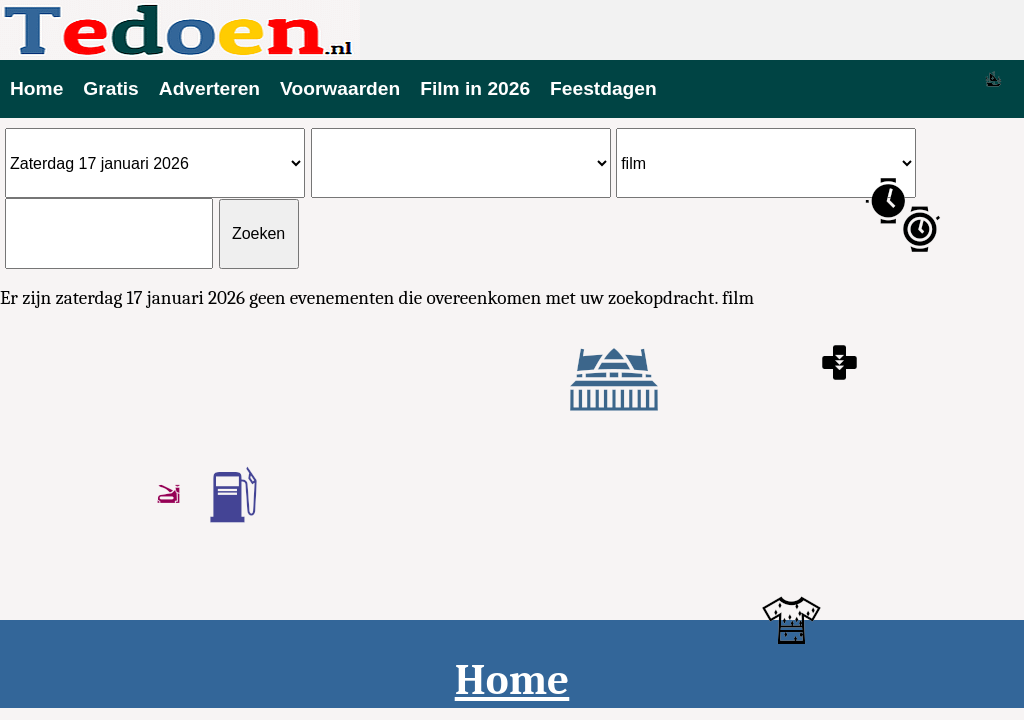  What do you see at coordinates (233, 494) in the screenshot?
I see `find nearby gas stations` at bounding box center [233, 494].